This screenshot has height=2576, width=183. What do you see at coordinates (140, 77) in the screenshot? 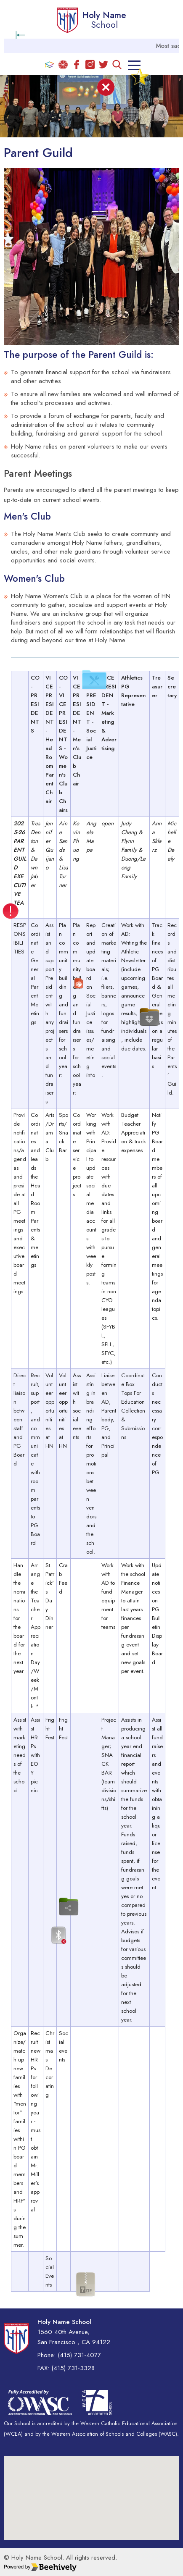
I see `indicates a partial or half rating` at bounding box center [140, 77].